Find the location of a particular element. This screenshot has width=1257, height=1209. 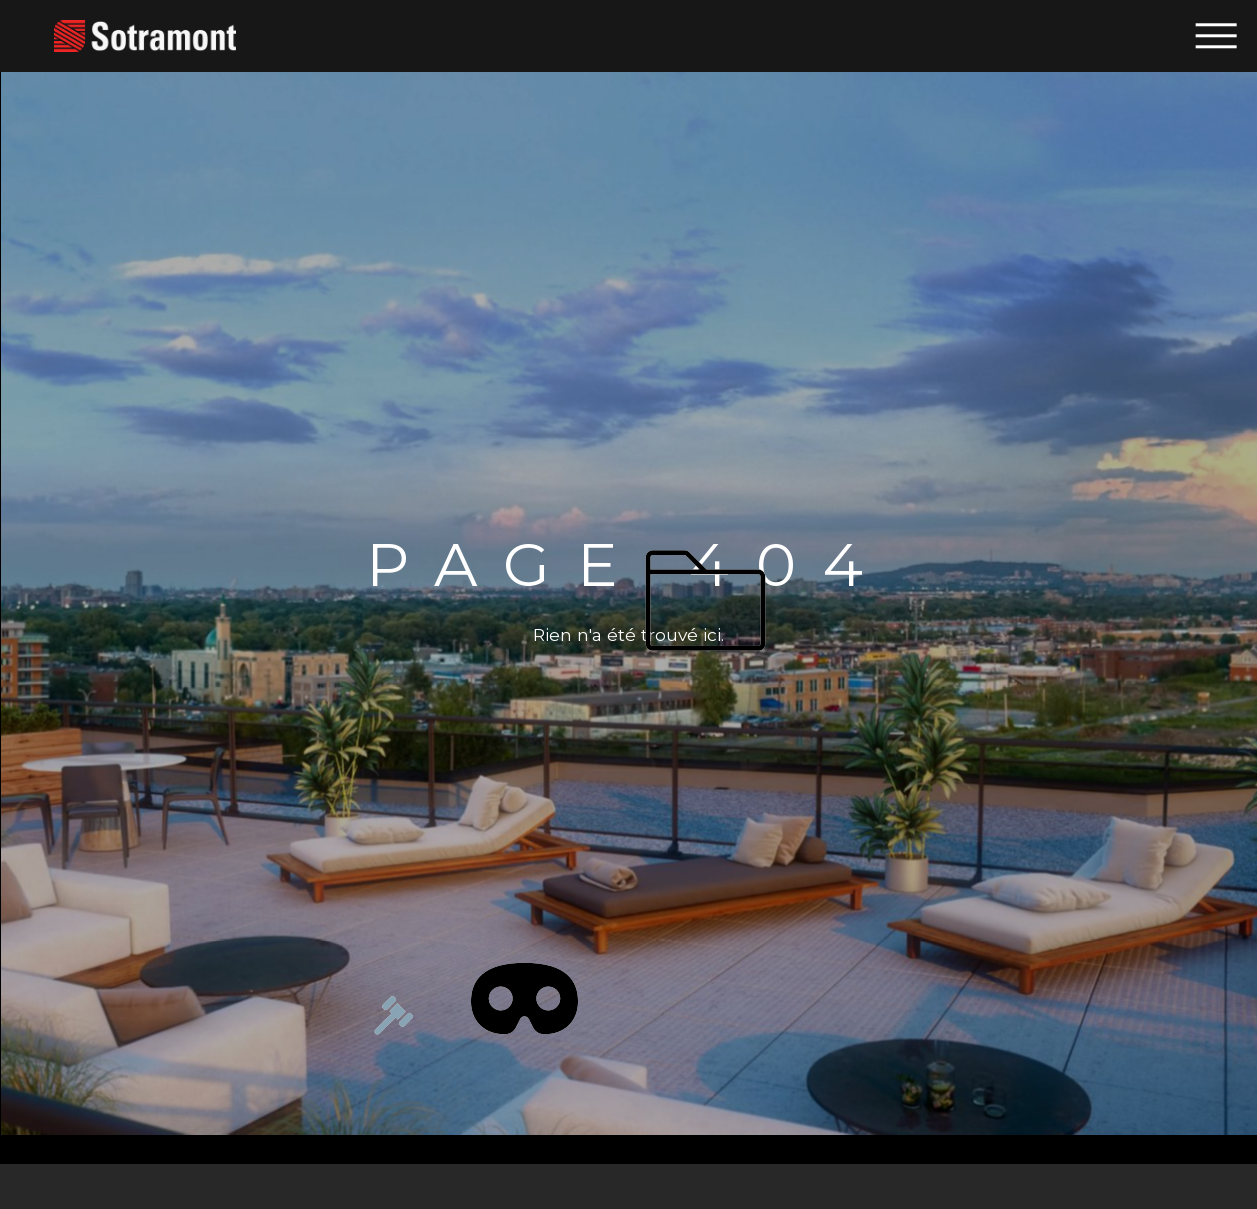

access your files and documents is located at coordinates (705, 600).